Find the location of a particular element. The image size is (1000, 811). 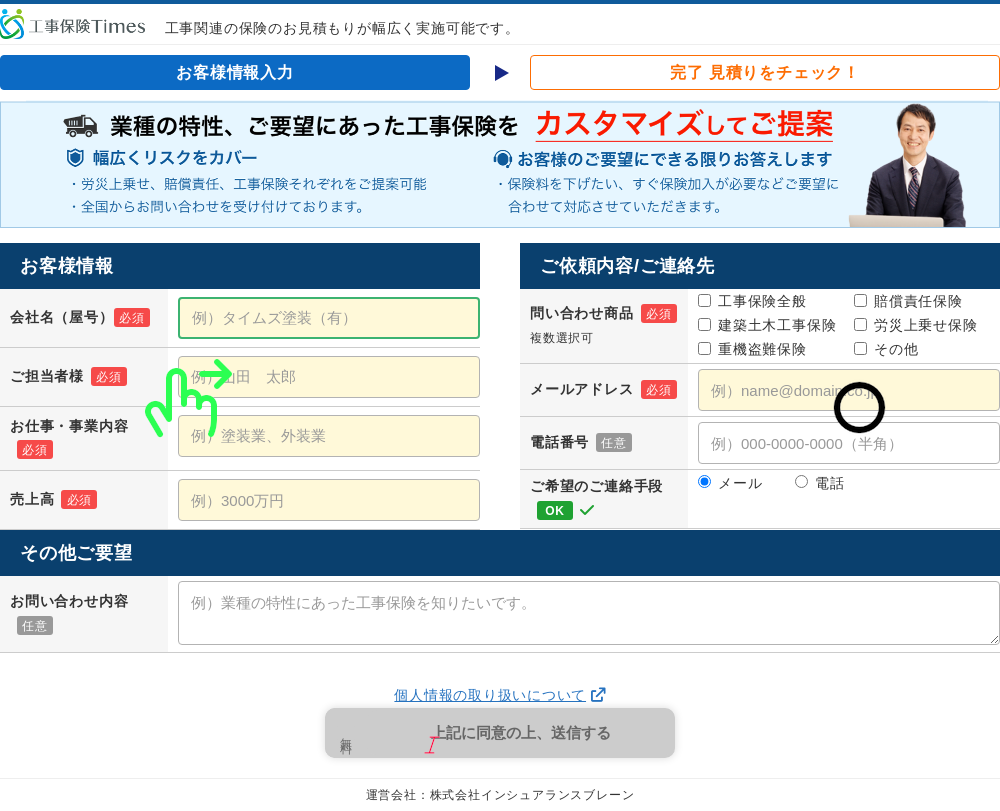

apply italic formatting to selected text is located at coordinates (432, 745).